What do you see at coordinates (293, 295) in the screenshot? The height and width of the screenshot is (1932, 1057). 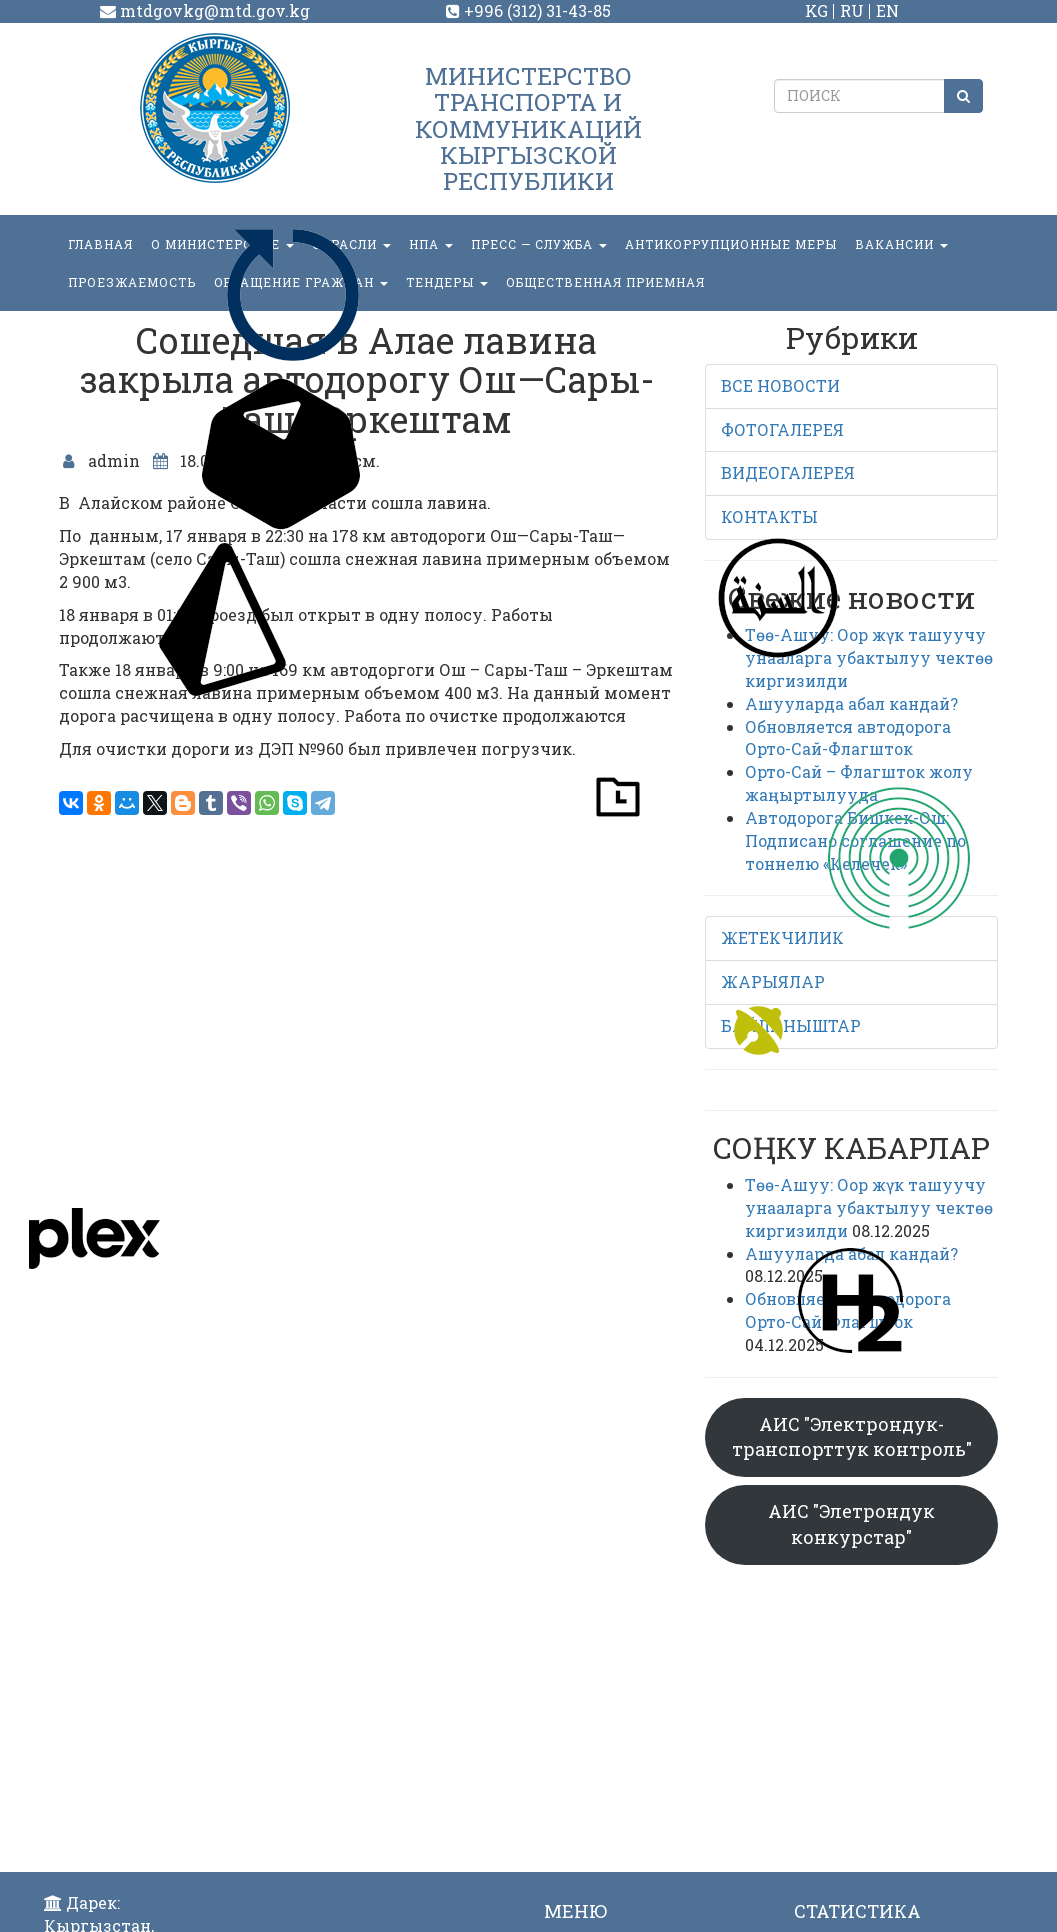 I see `reset or refresh to original state` at bounding box center [293, 295].